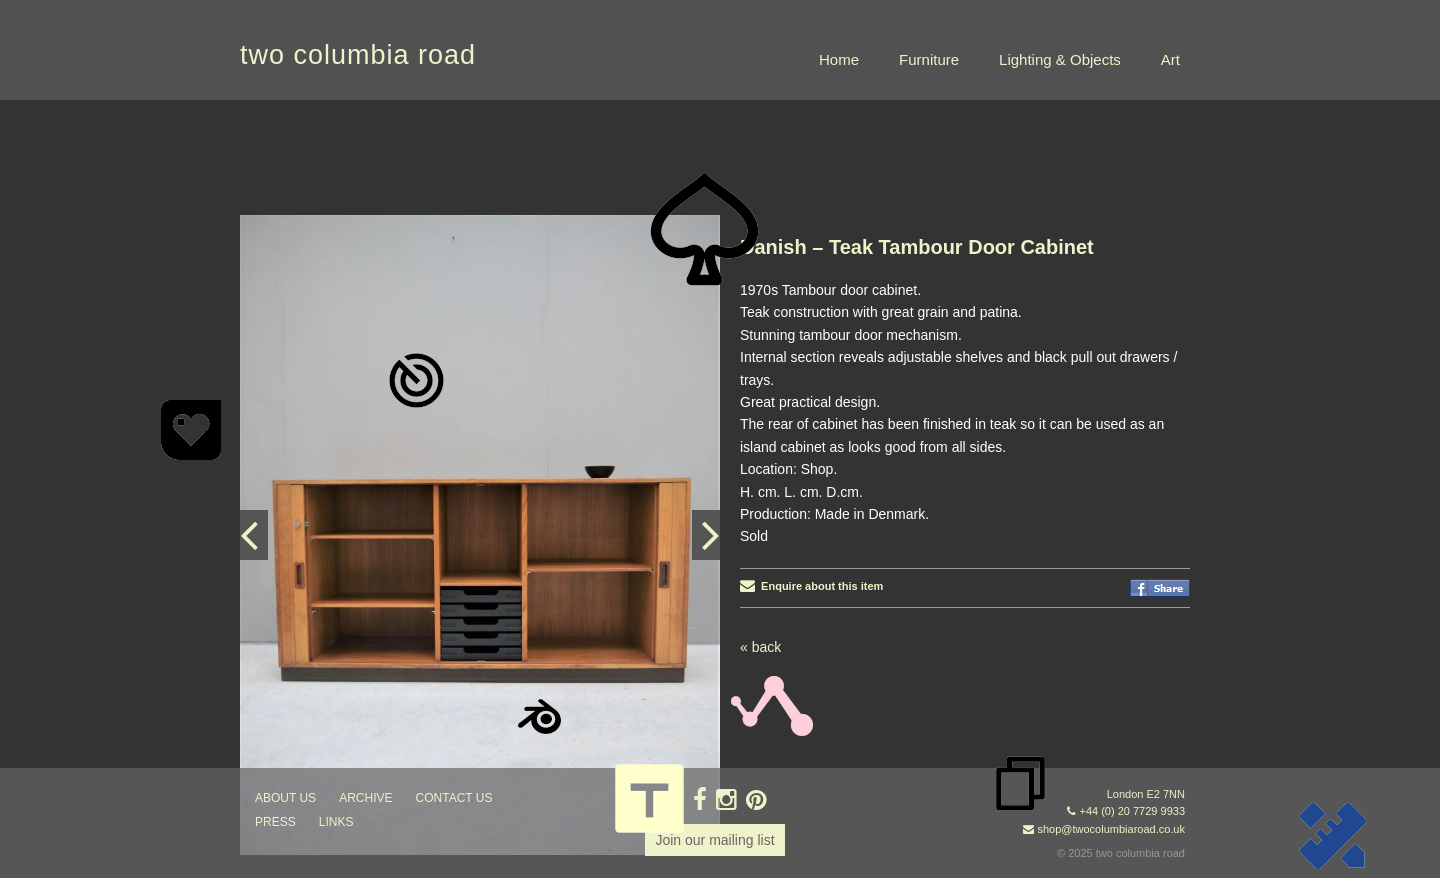  What do you see at coordinates (1333, 836) in the screenshot?
I see `access design tools` at bounding box center [1333, 836].